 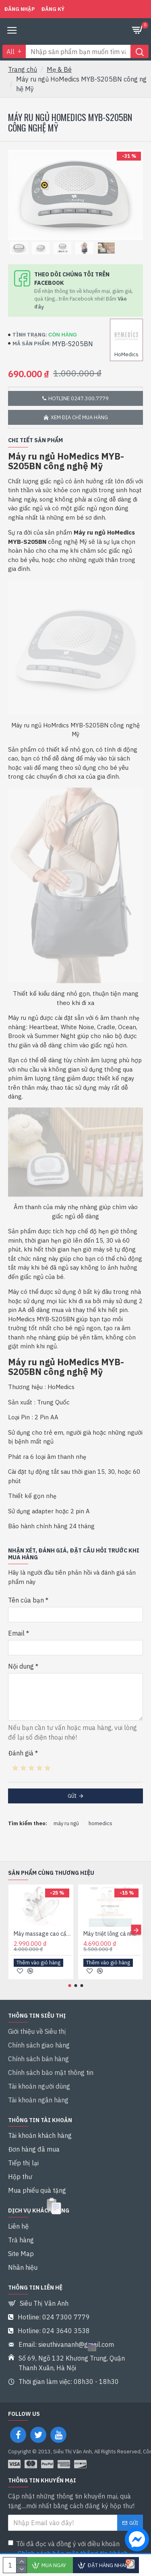 I want to click on open rhythmbox music player, so click(x=44, y=185).